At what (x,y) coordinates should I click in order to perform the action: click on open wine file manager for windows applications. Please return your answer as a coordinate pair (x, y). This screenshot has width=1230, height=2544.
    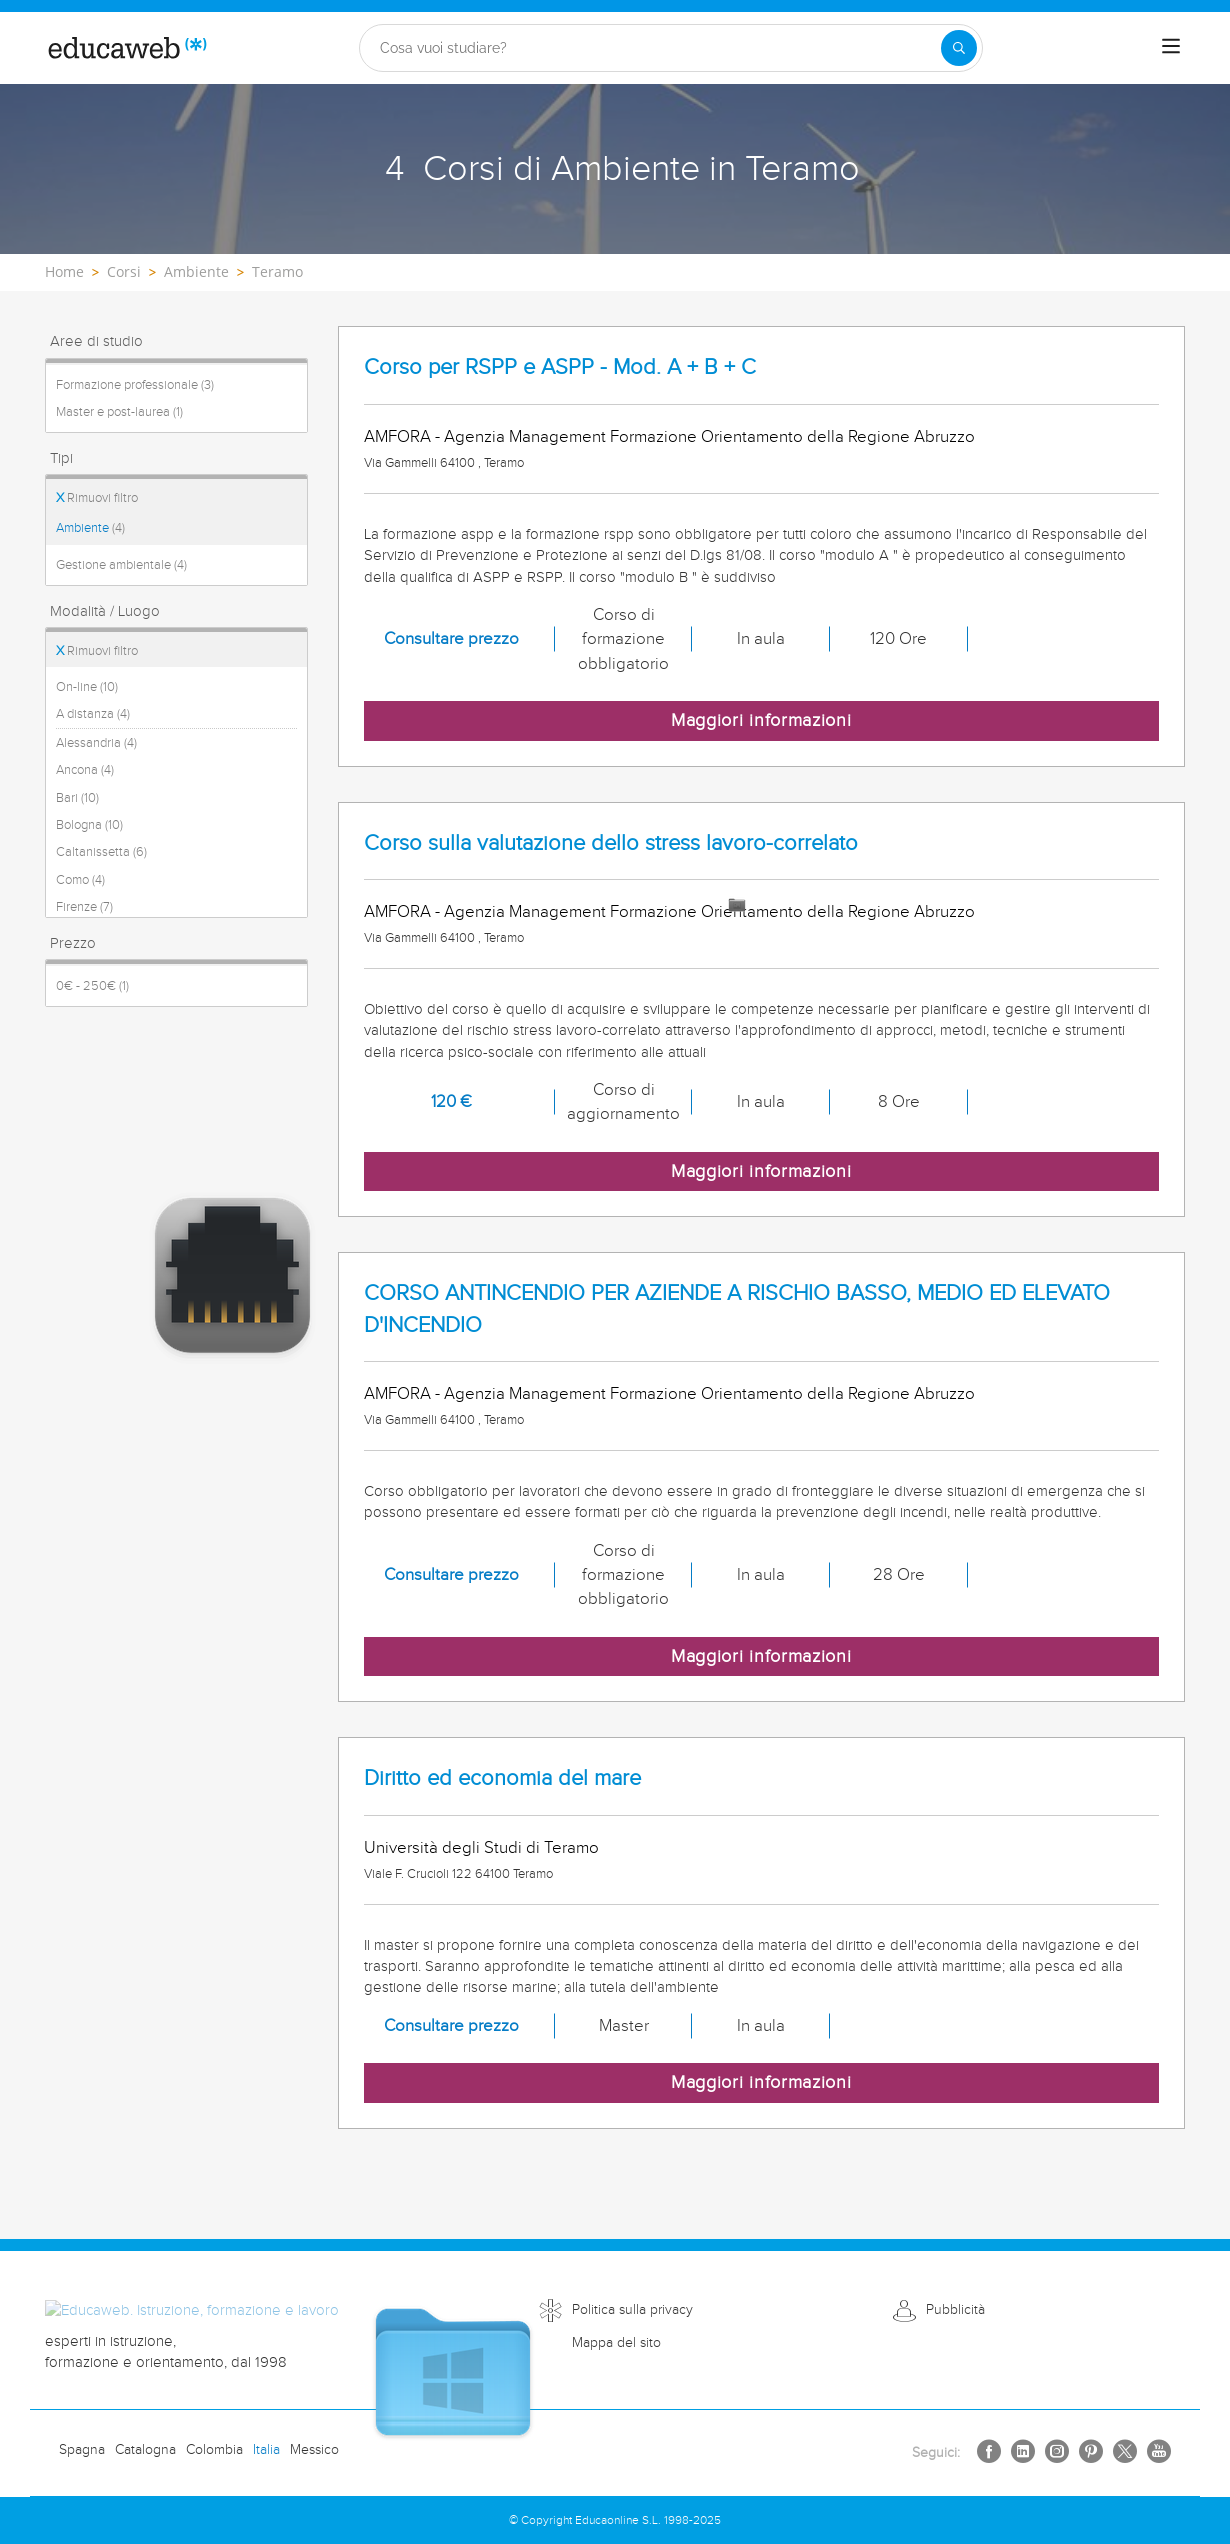
    Looking at the image, I should click on (453, 2372).